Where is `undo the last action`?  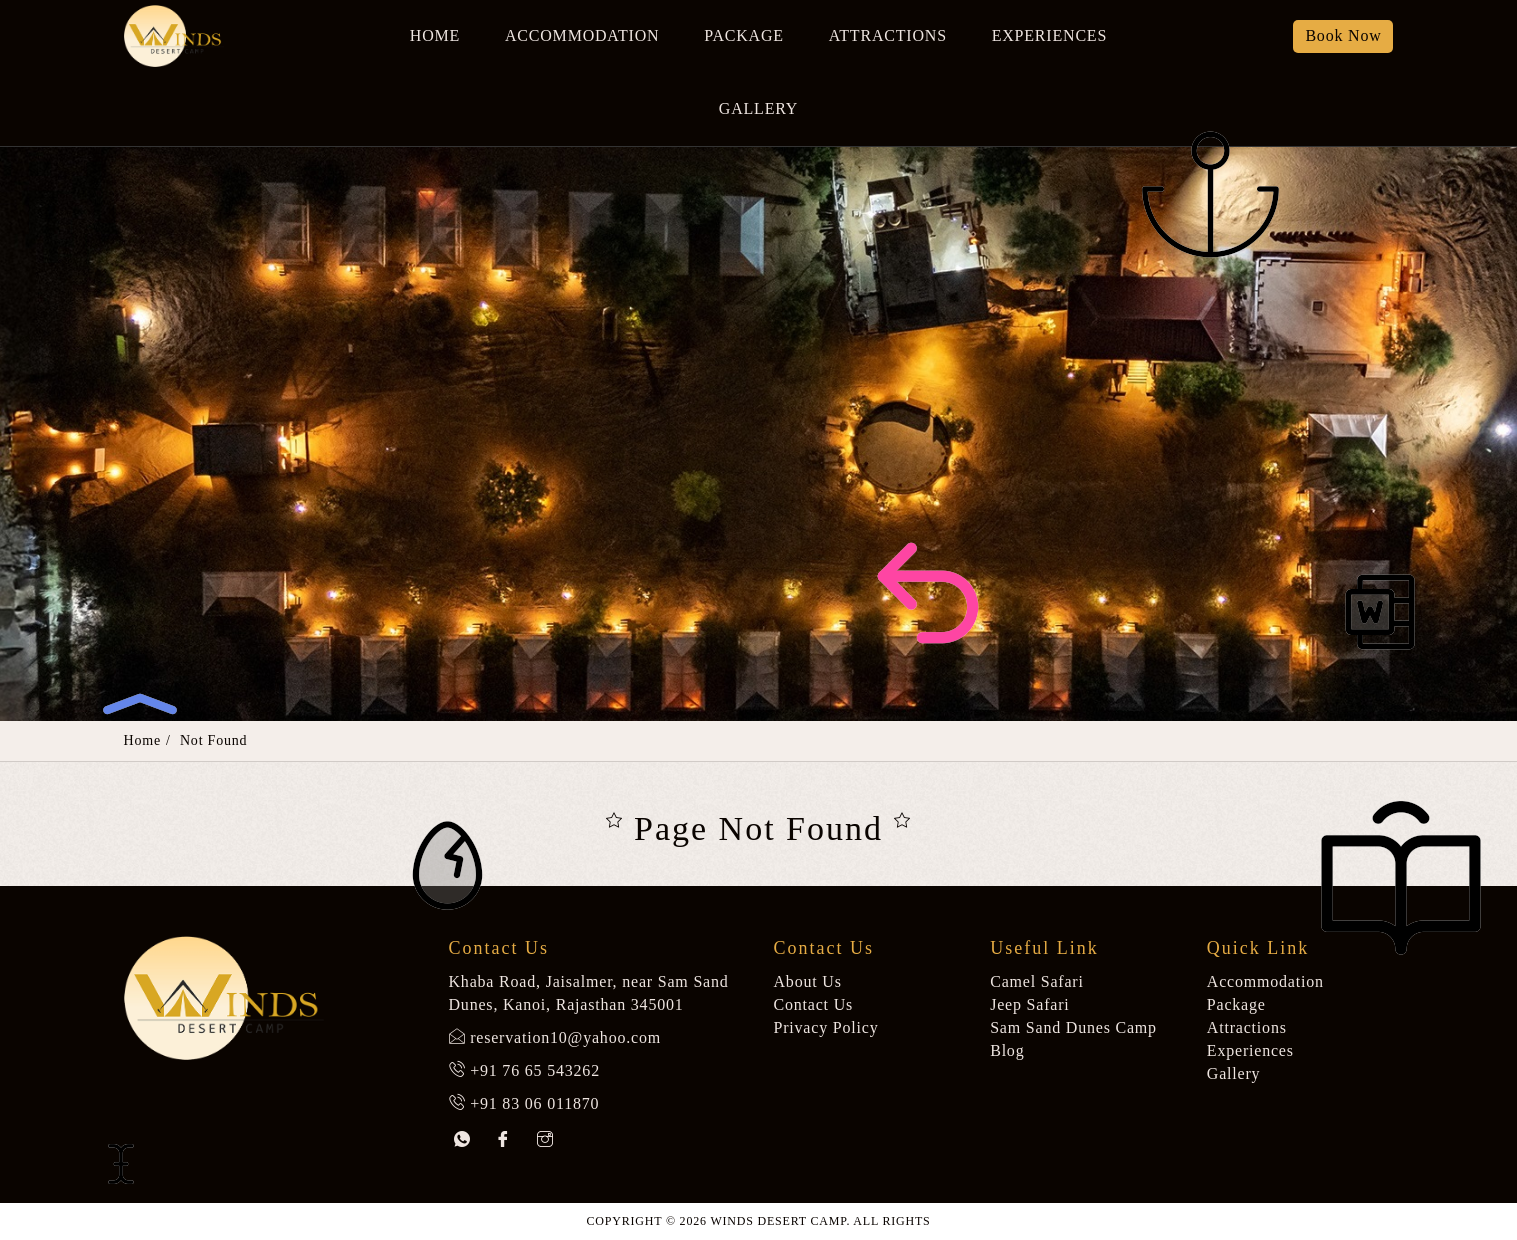
undo the last action is located at coordinates (928, 593).